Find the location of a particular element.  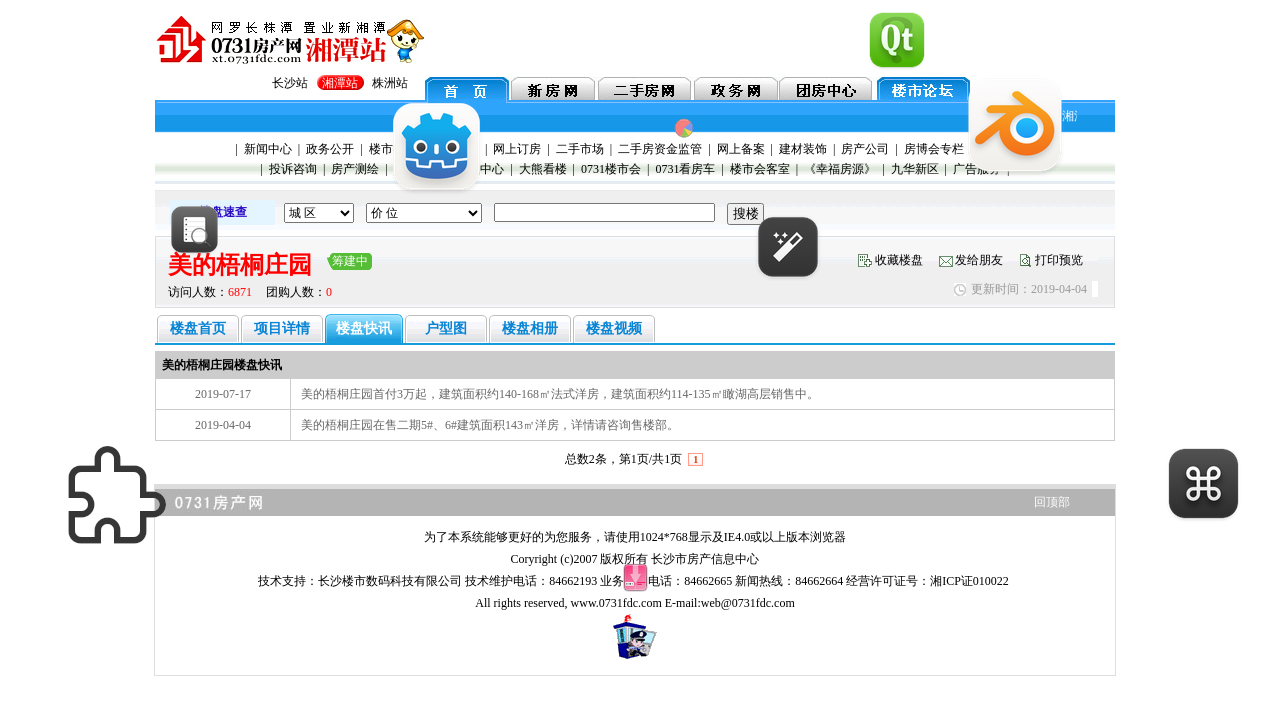

open godot game engine is located at coordinates (436, 146).